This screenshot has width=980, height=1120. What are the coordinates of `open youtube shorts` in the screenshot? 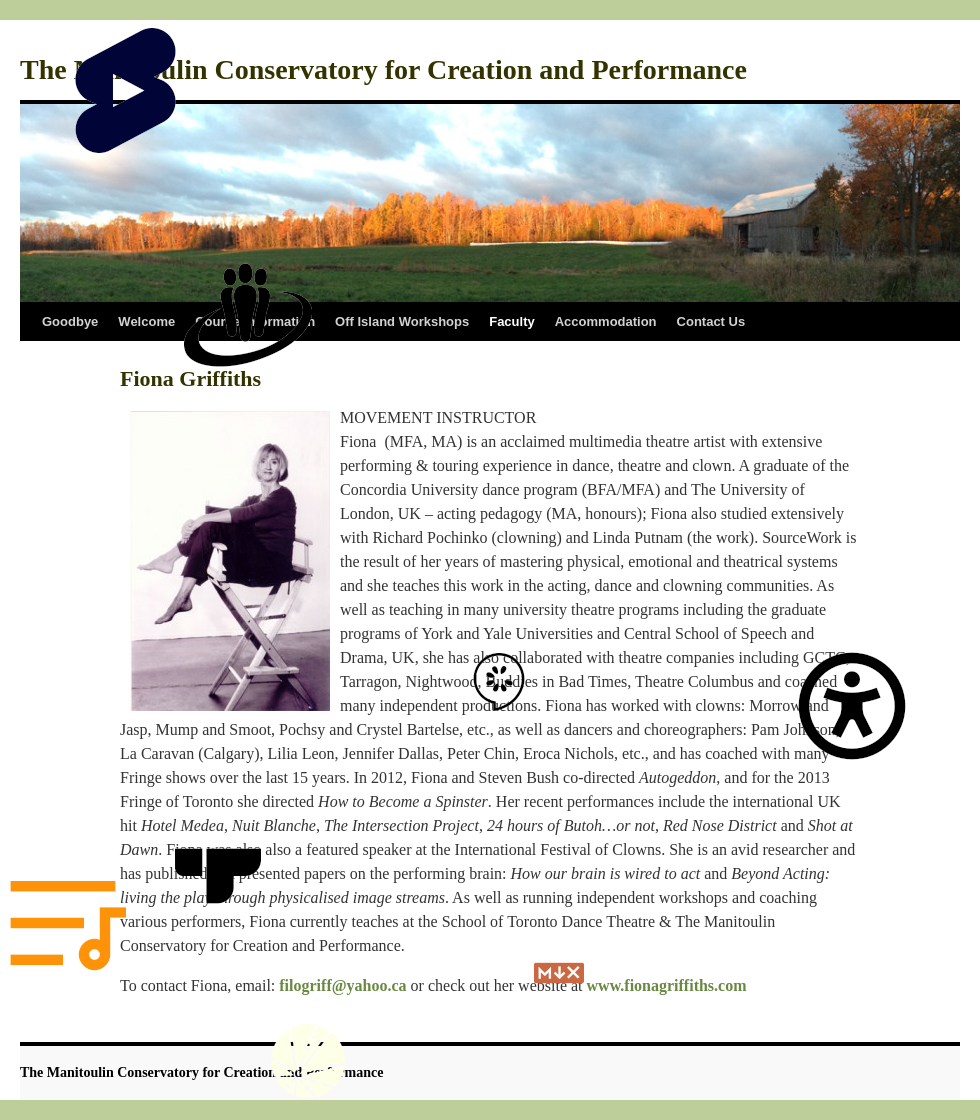 It's located at (125, 90).